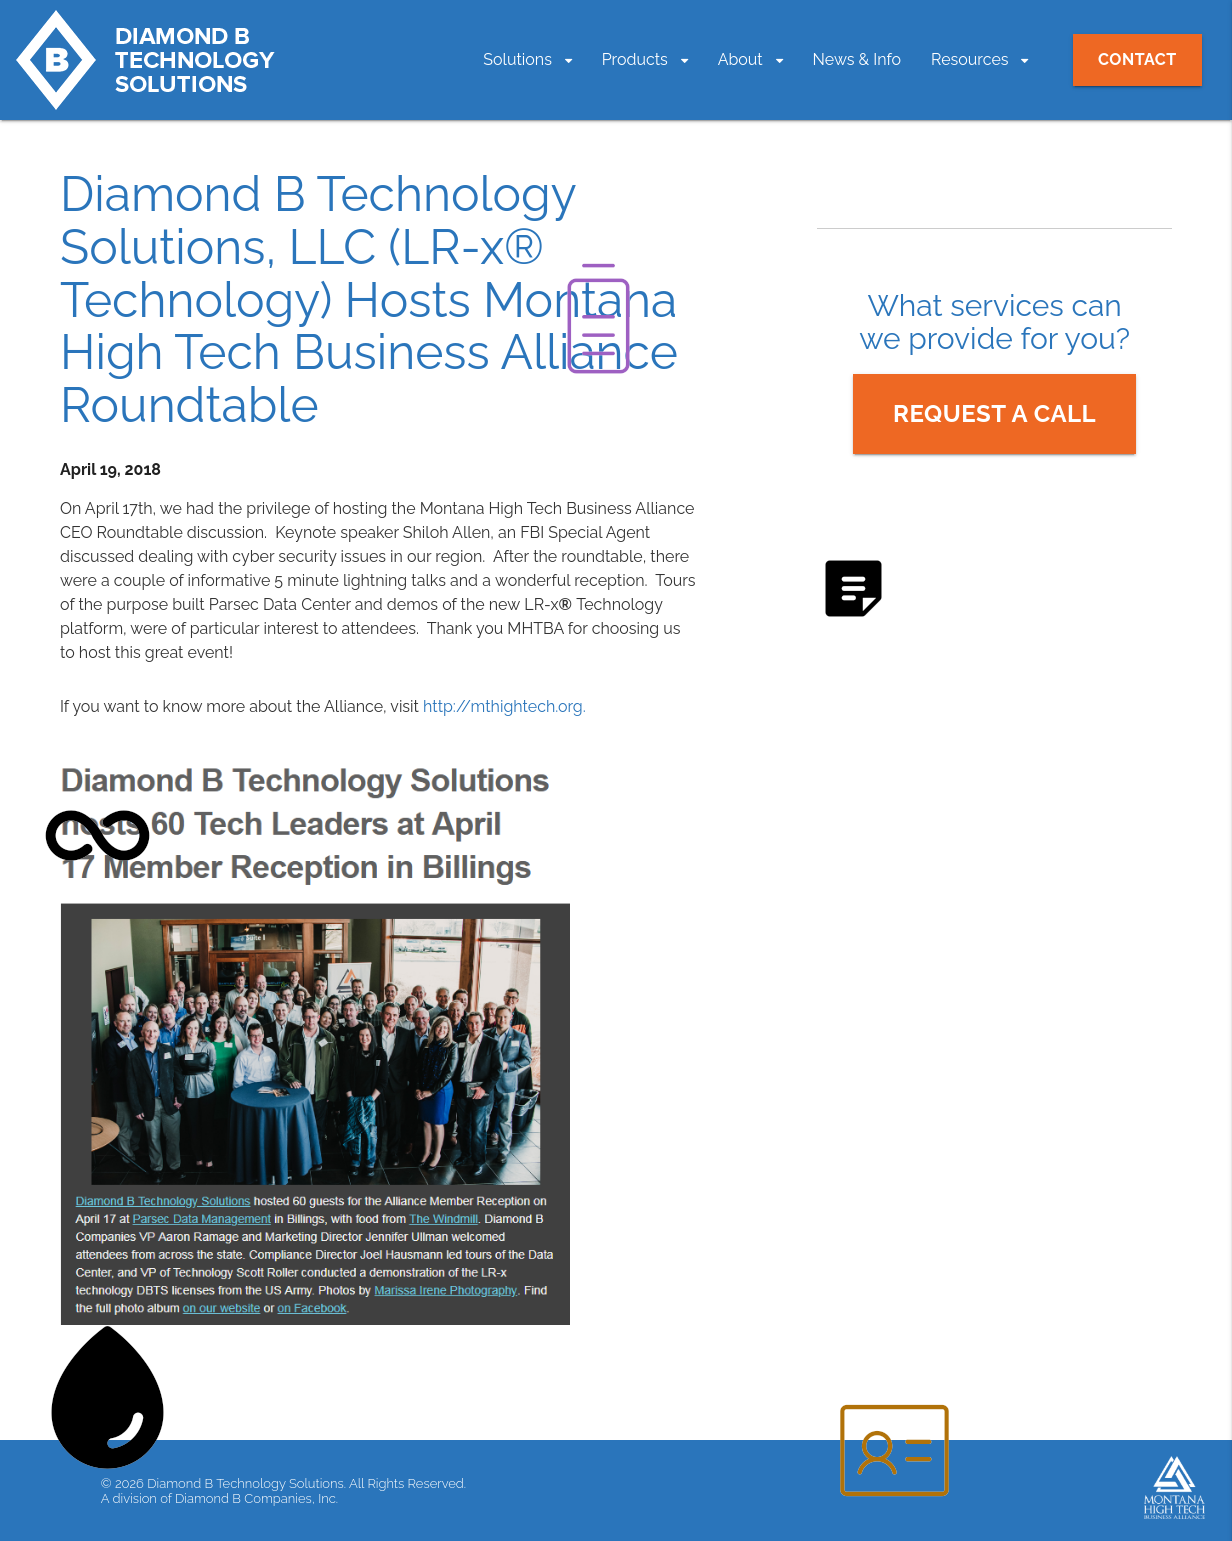  What do you see at coordinates (107, 1402) in the screenshot?
I see `adjust water or hydration settings` at bounding box center [107, 1402].